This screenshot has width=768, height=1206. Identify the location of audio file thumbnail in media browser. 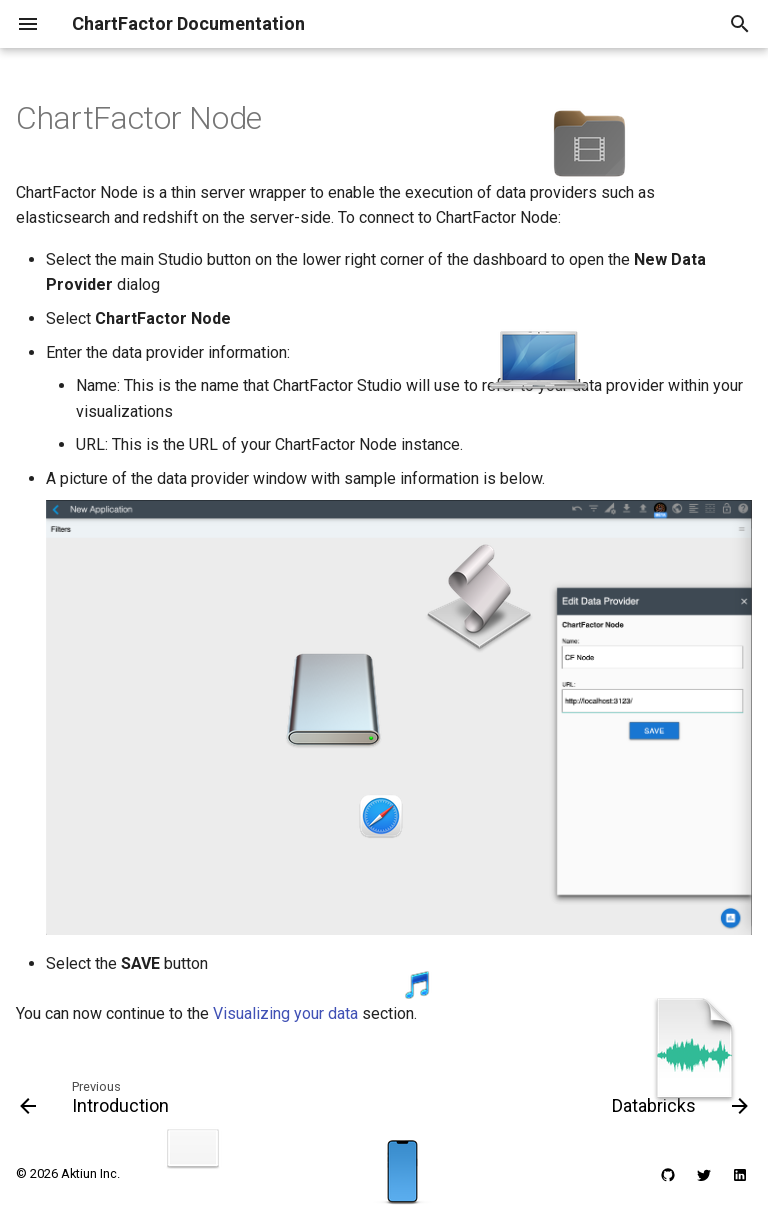
(694, 1050).